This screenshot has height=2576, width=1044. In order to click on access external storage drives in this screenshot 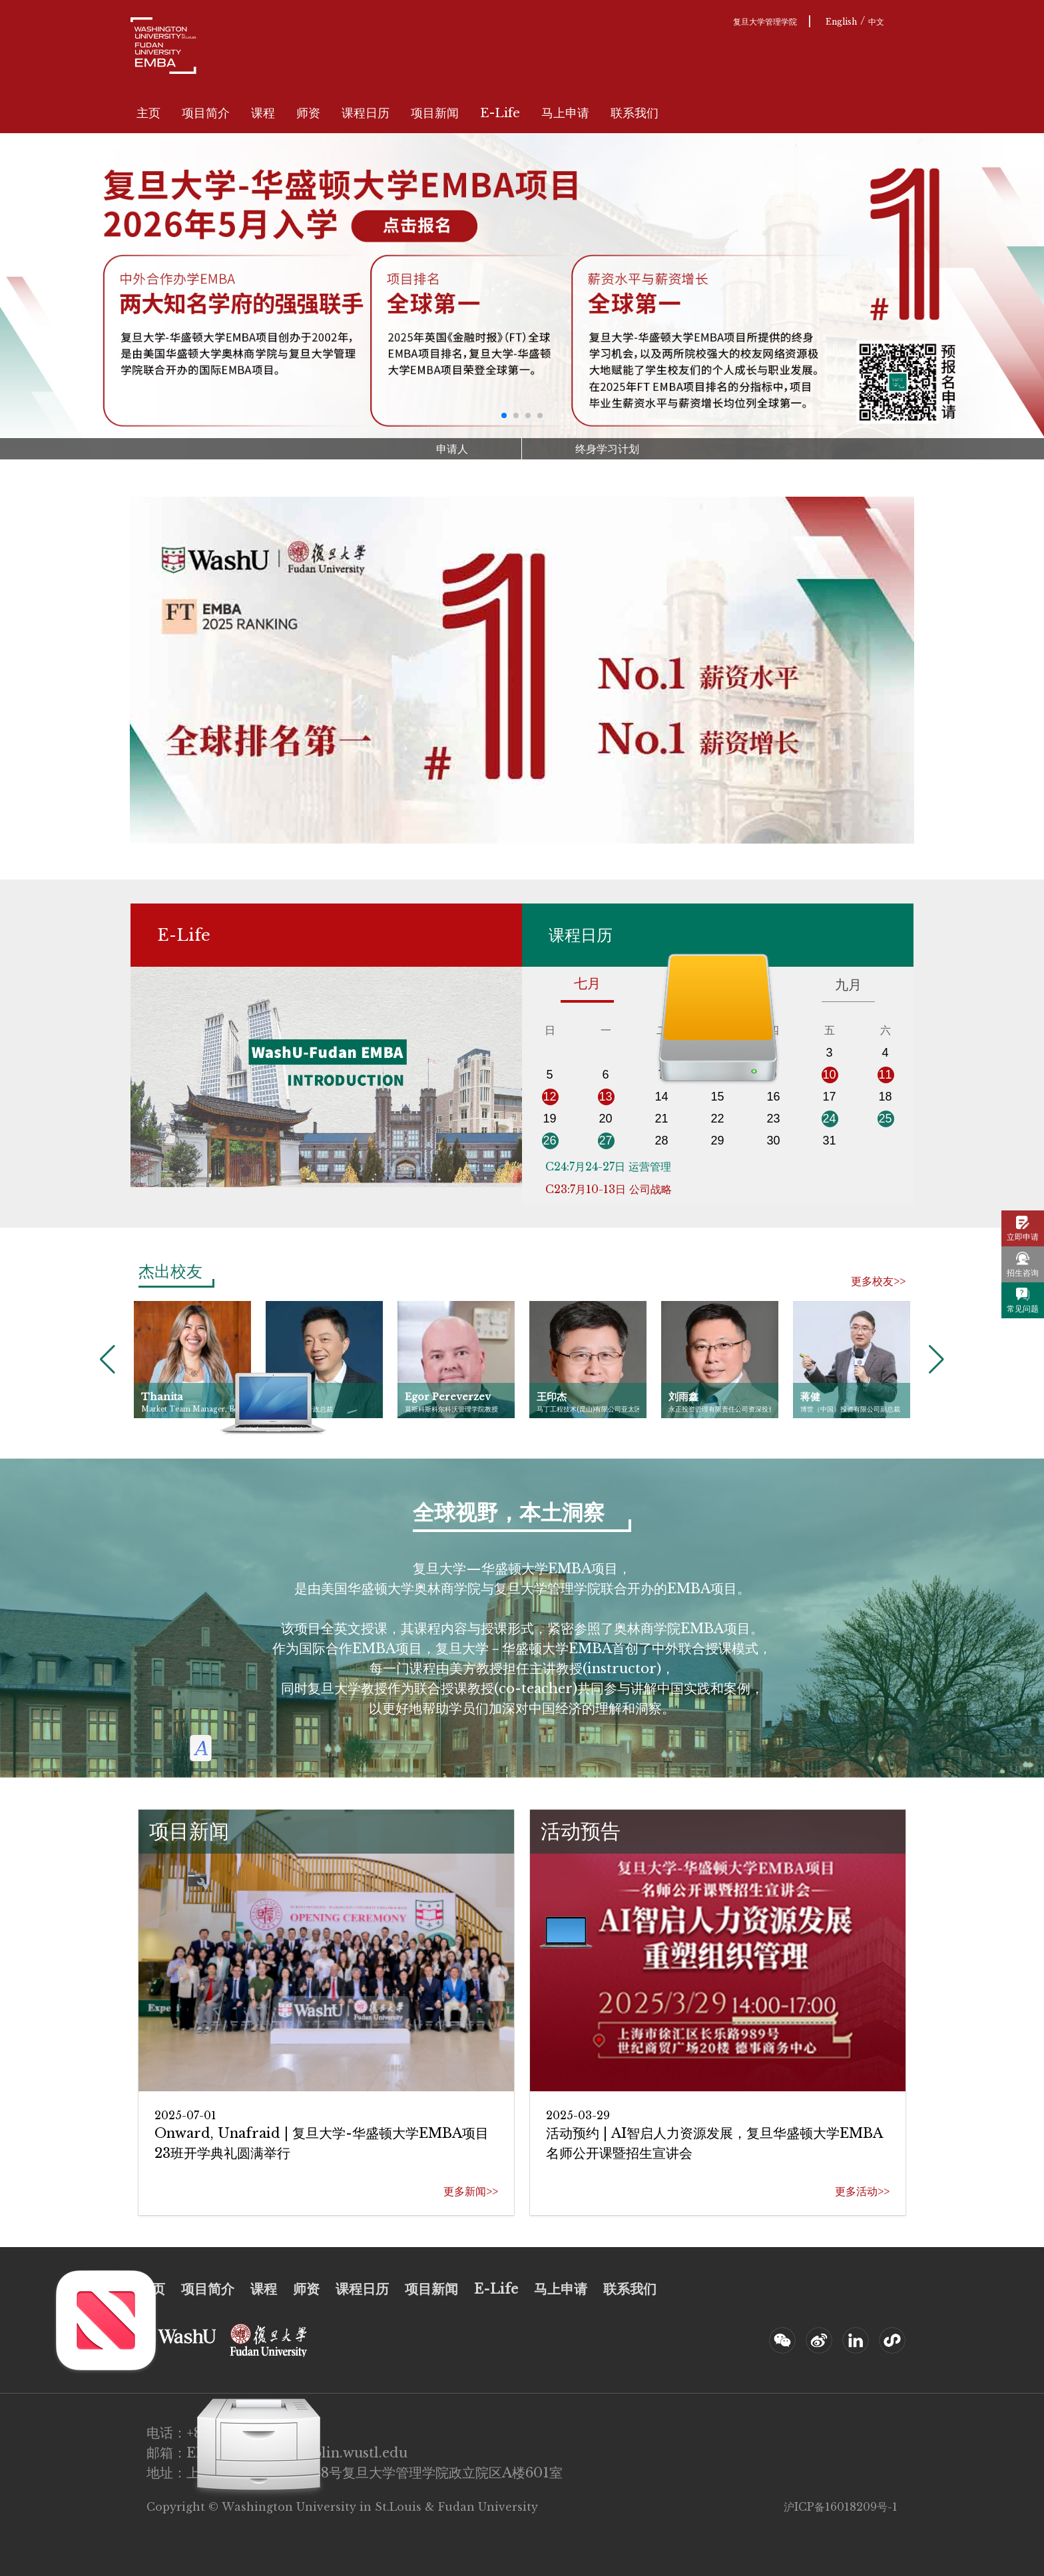, I will do `click(718, 1020)`.